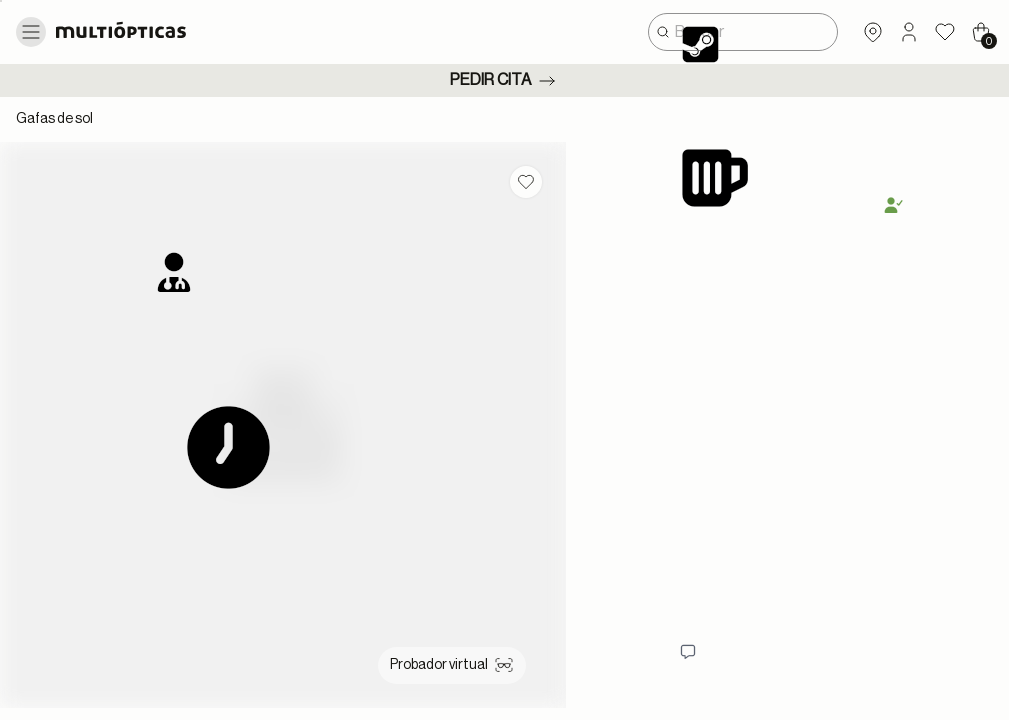 Image resolution: width=1009 pixels, height=720 pixels. I want to click on view doctor or medical professional profile, so click(174, 272).